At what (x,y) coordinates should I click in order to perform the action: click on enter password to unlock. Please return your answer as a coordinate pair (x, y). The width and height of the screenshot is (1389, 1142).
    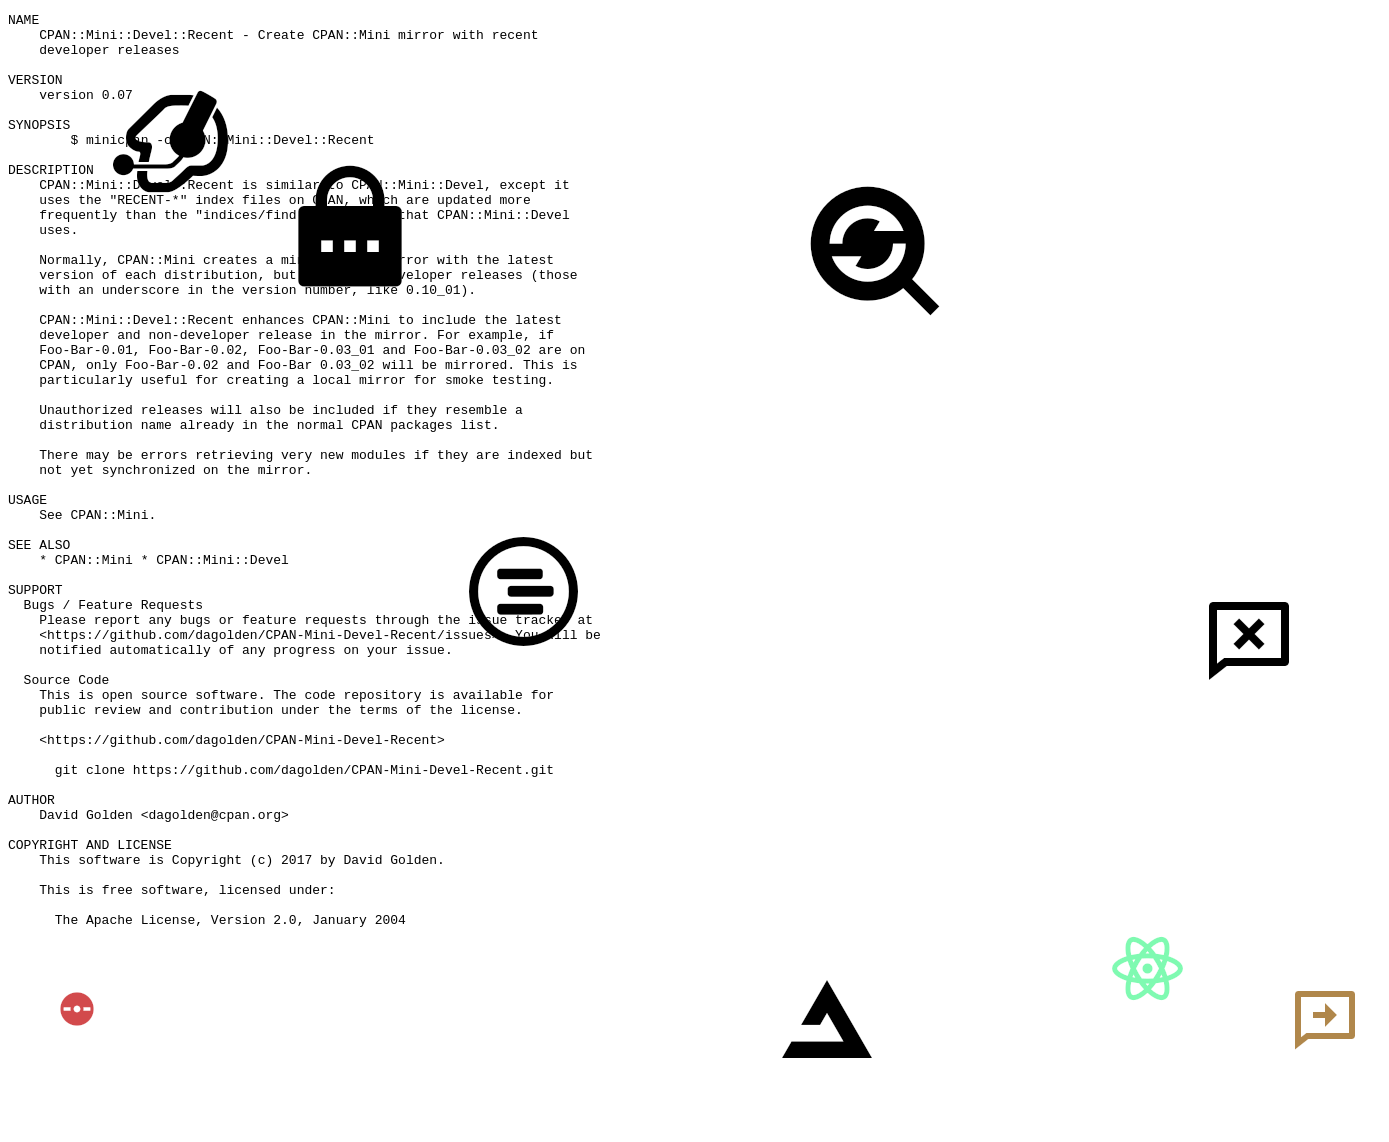
    Looking at the image, I should click on (350, 229).